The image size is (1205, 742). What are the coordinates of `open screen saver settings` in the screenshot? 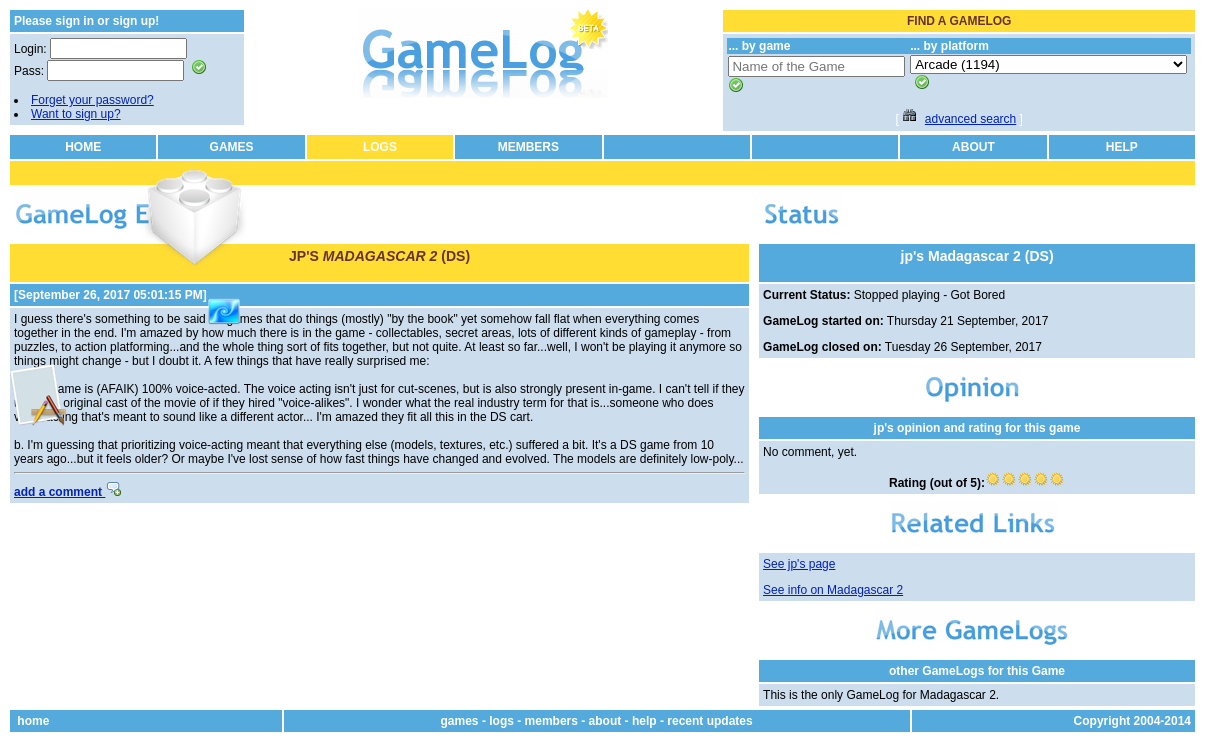 It's located at (224, 312).